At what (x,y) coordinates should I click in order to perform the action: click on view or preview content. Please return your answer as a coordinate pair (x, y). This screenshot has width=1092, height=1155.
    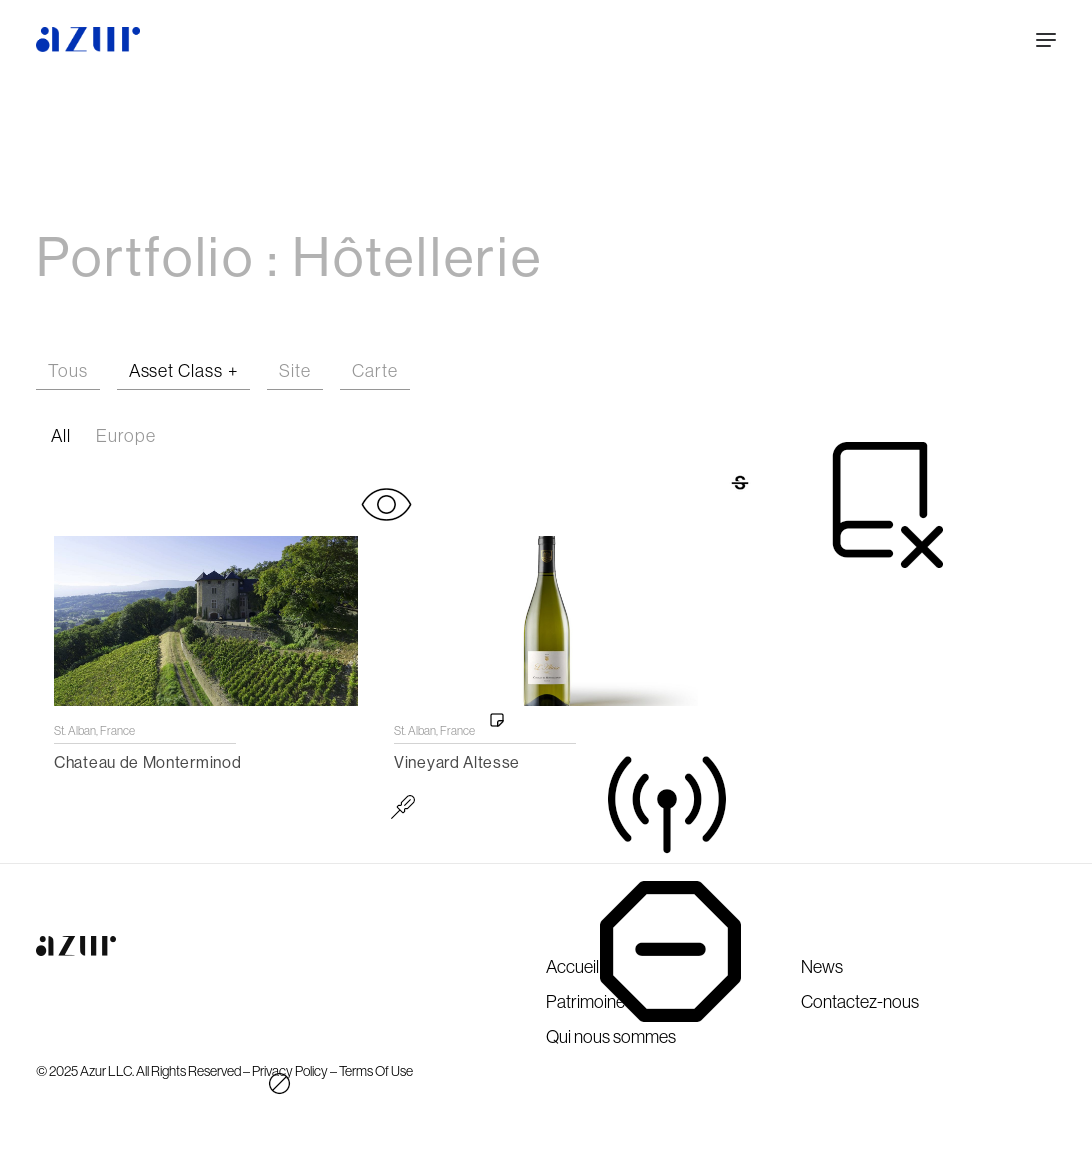
    Looking at the image, I should click on (386, 504).